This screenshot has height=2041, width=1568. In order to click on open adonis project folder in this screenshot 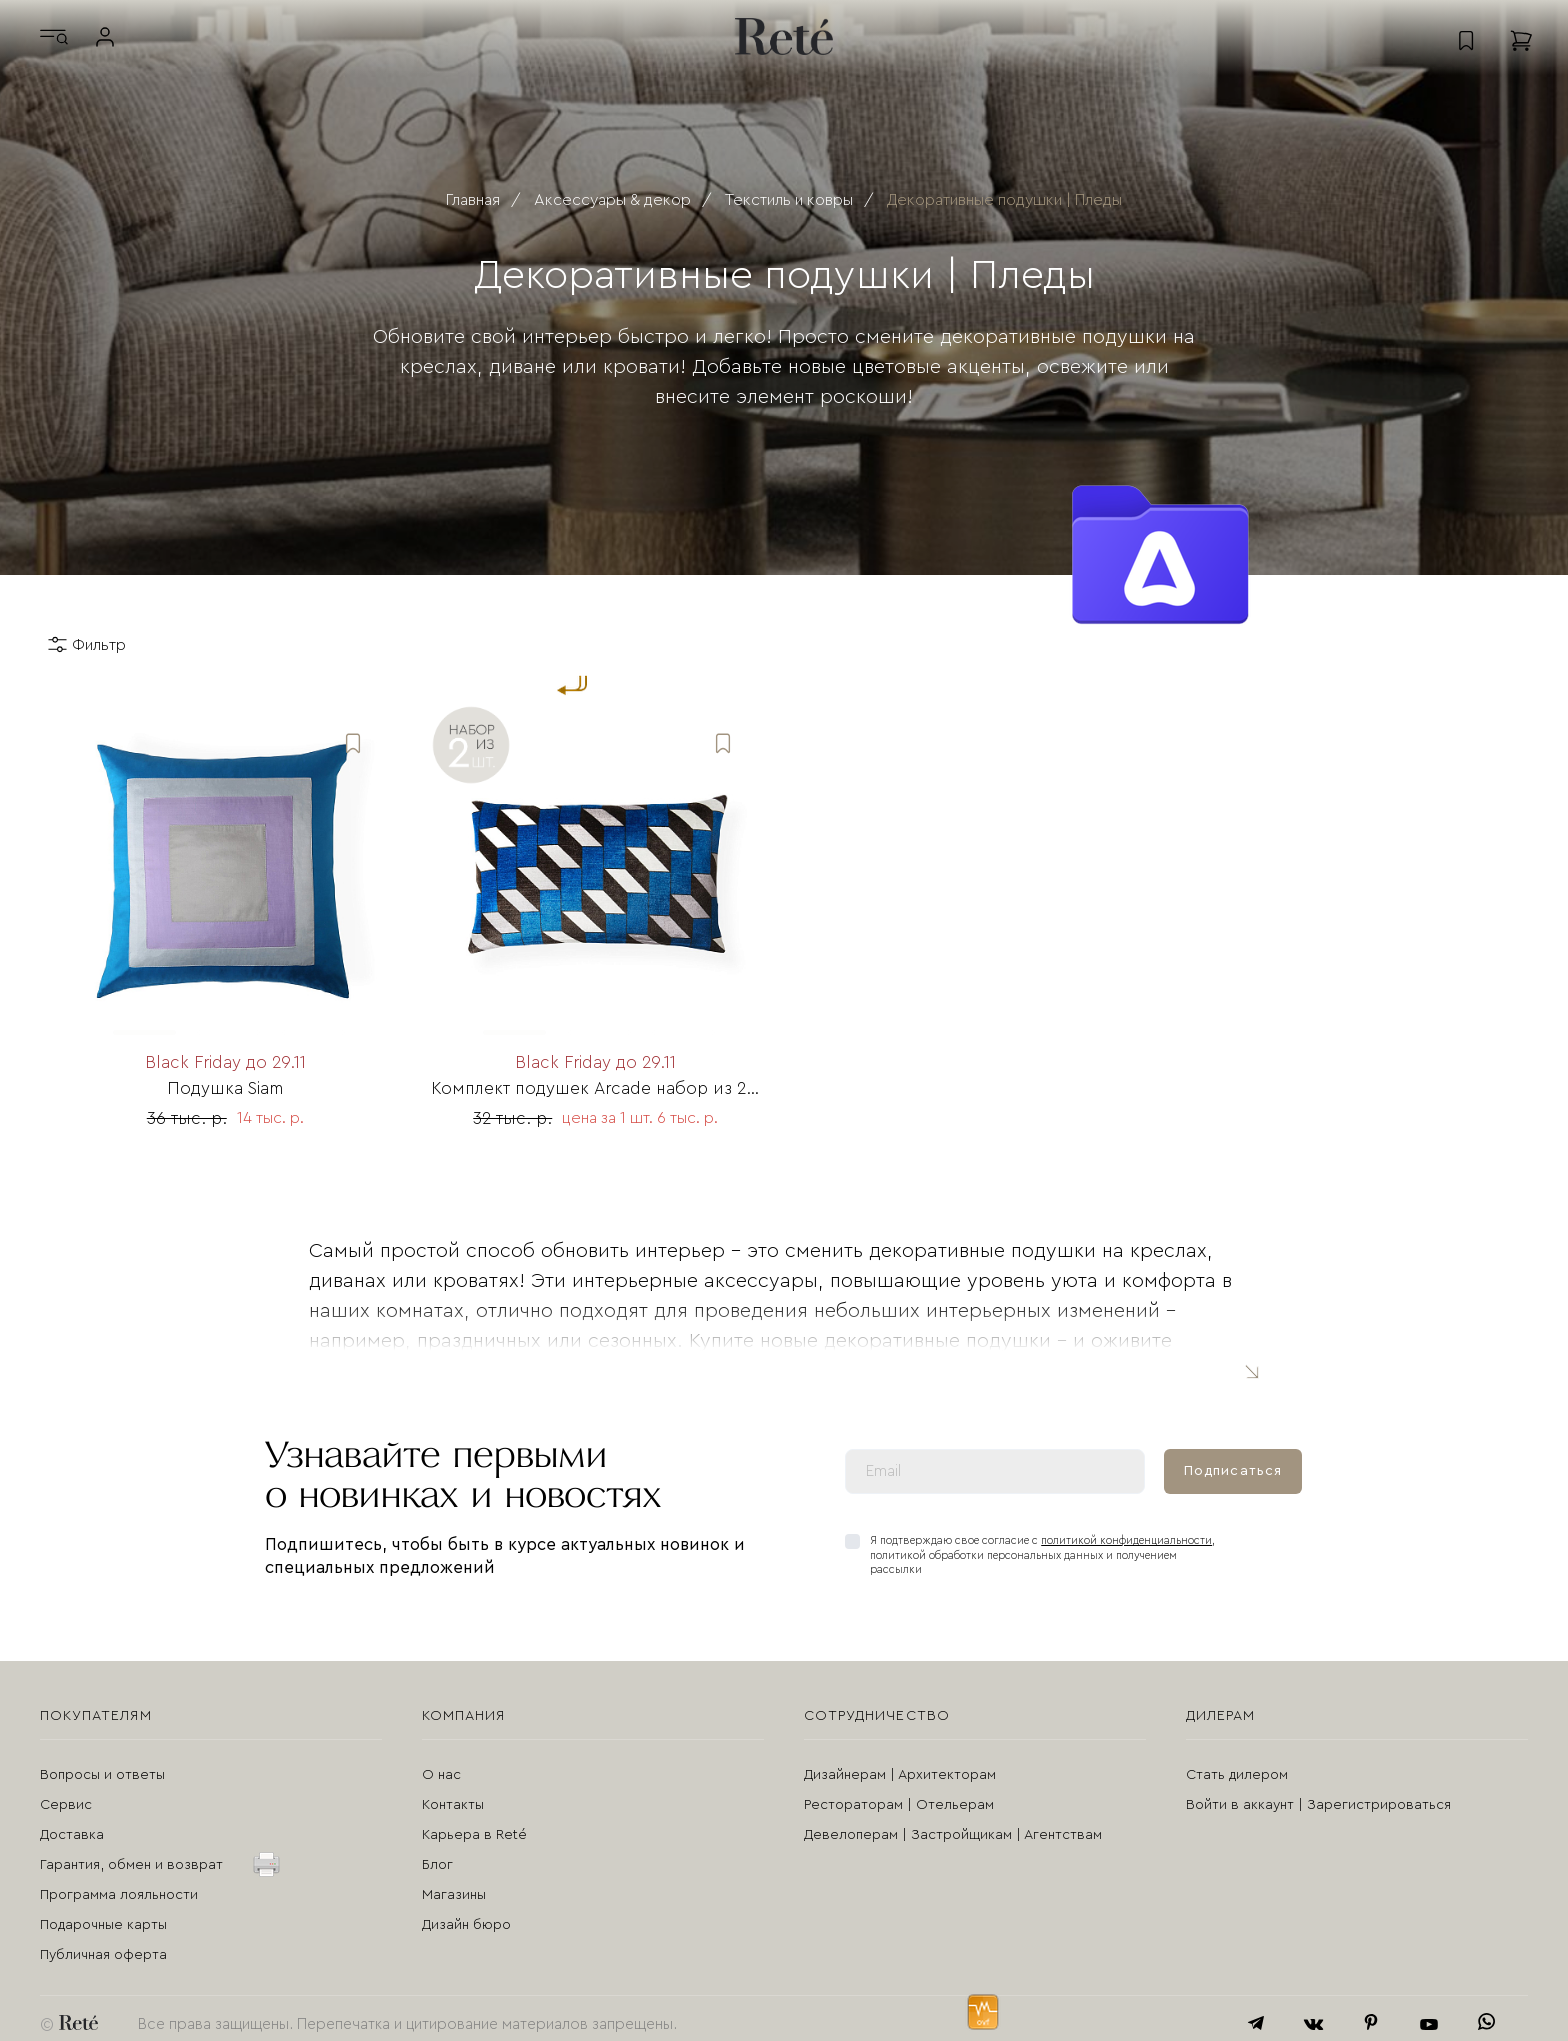, I will do `click(1159, 559)`.